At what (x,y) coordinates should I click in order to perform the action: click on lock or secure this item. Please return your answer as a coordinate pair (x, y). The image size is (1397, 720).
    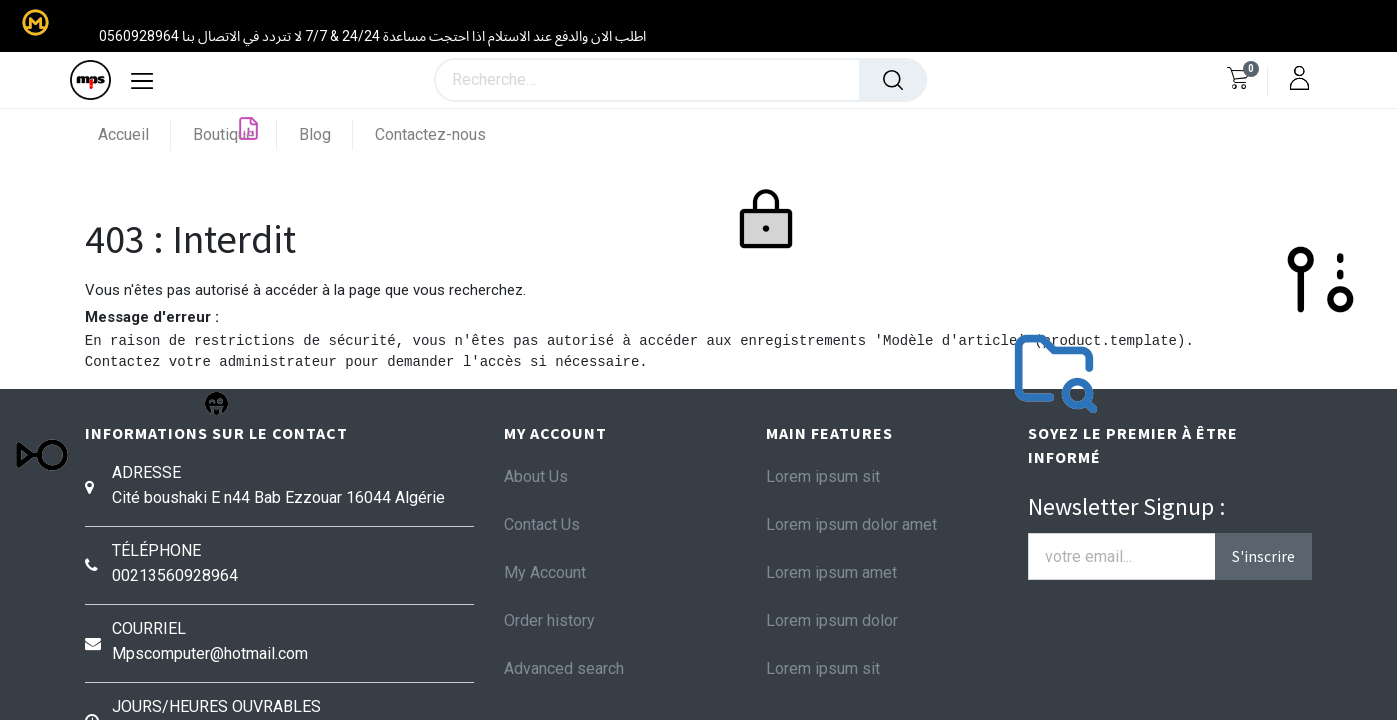
    Looking at the image, I should click on (766, 222).